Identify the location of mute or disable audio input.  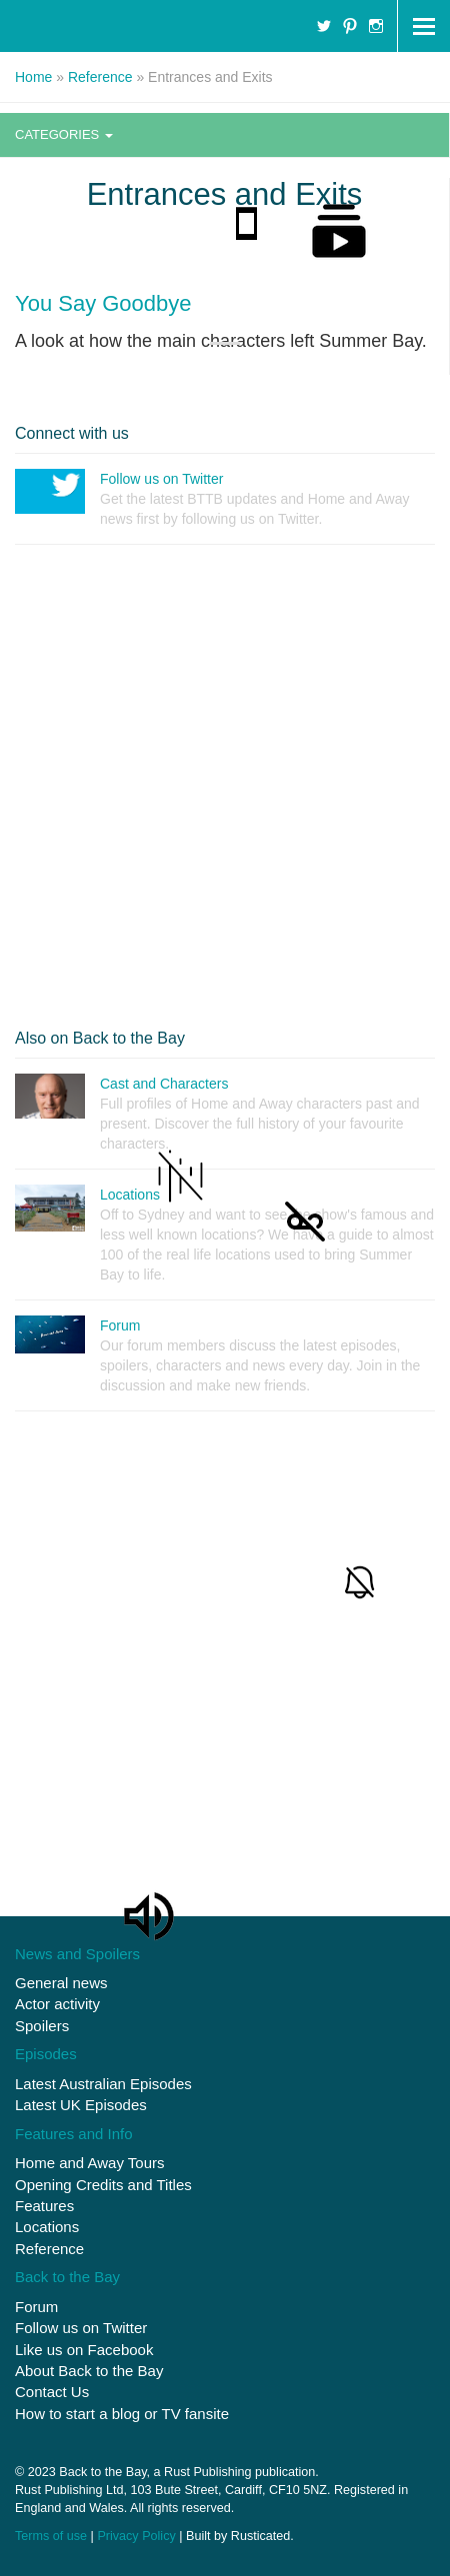
(180, 1176).